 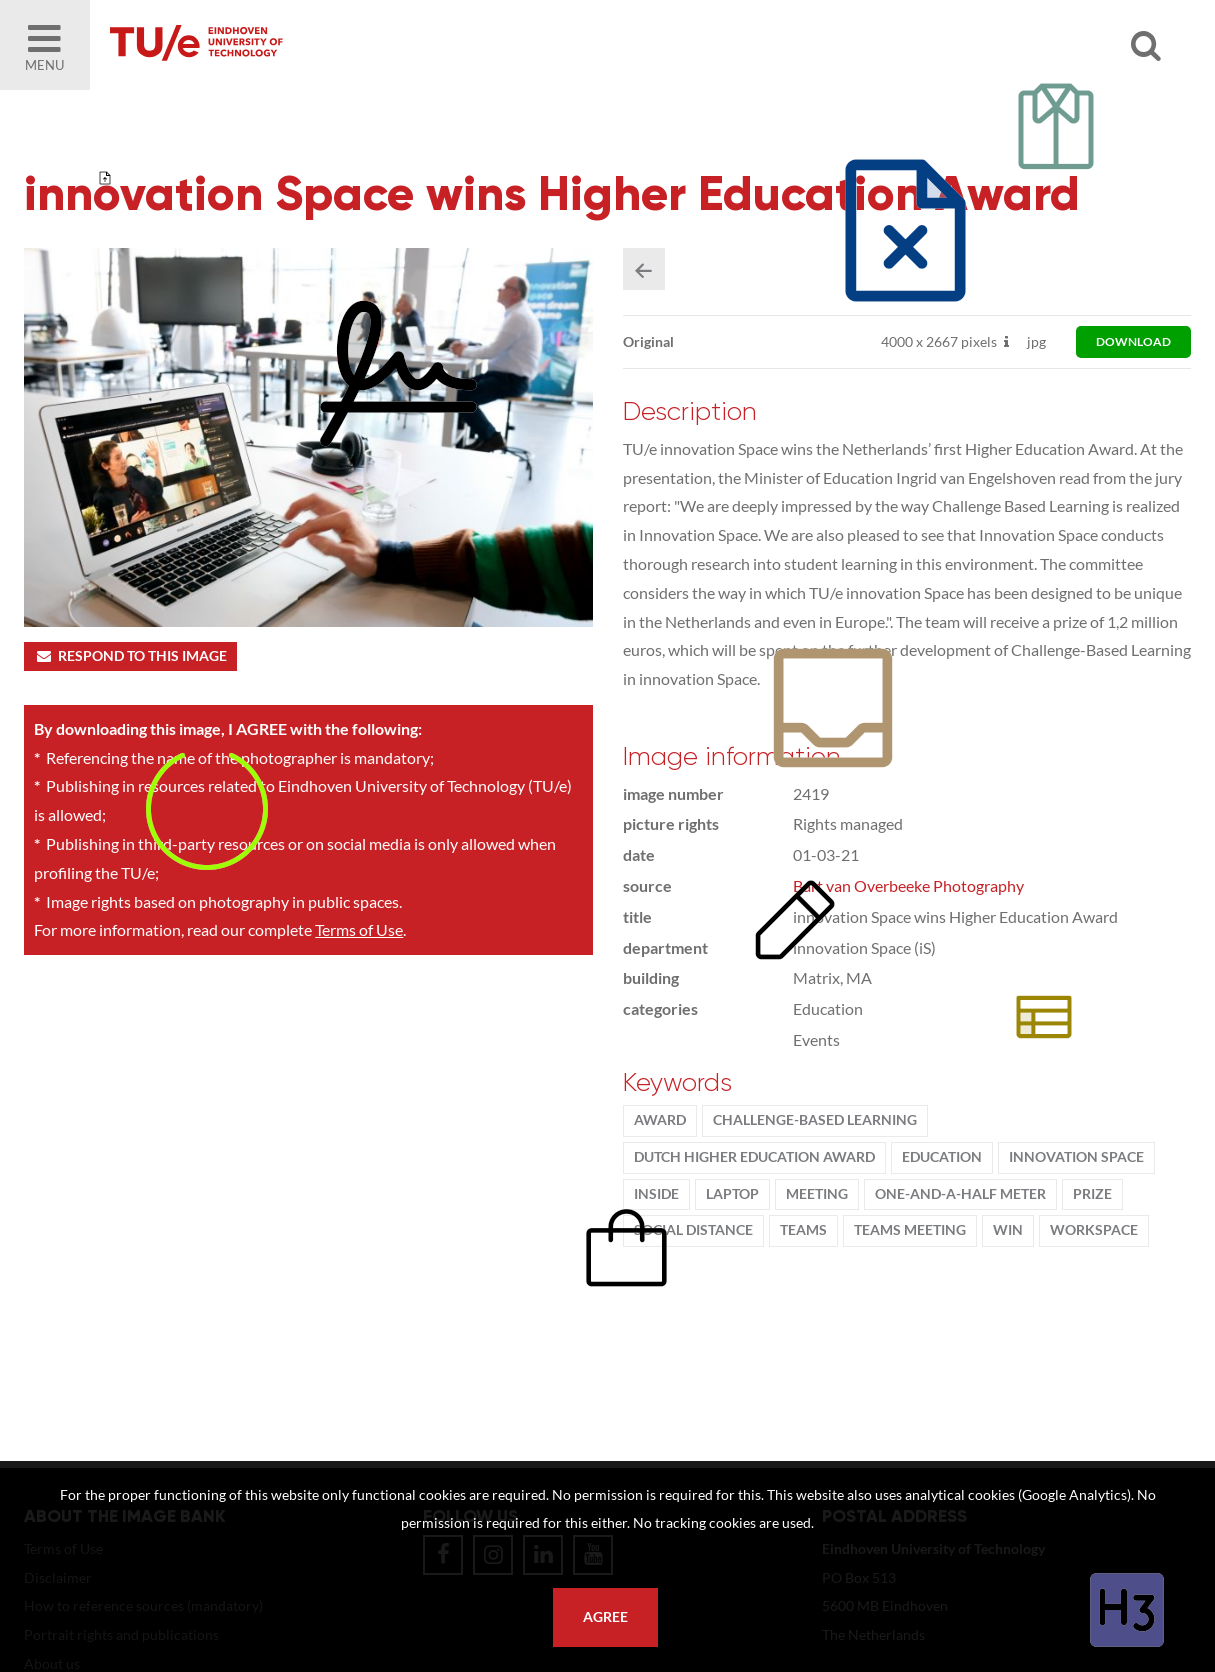 What do you see at coordinates (1127, 1610) in the screenshot?
I see `format text as heading level 3` at bounding box center [1127, 1610].